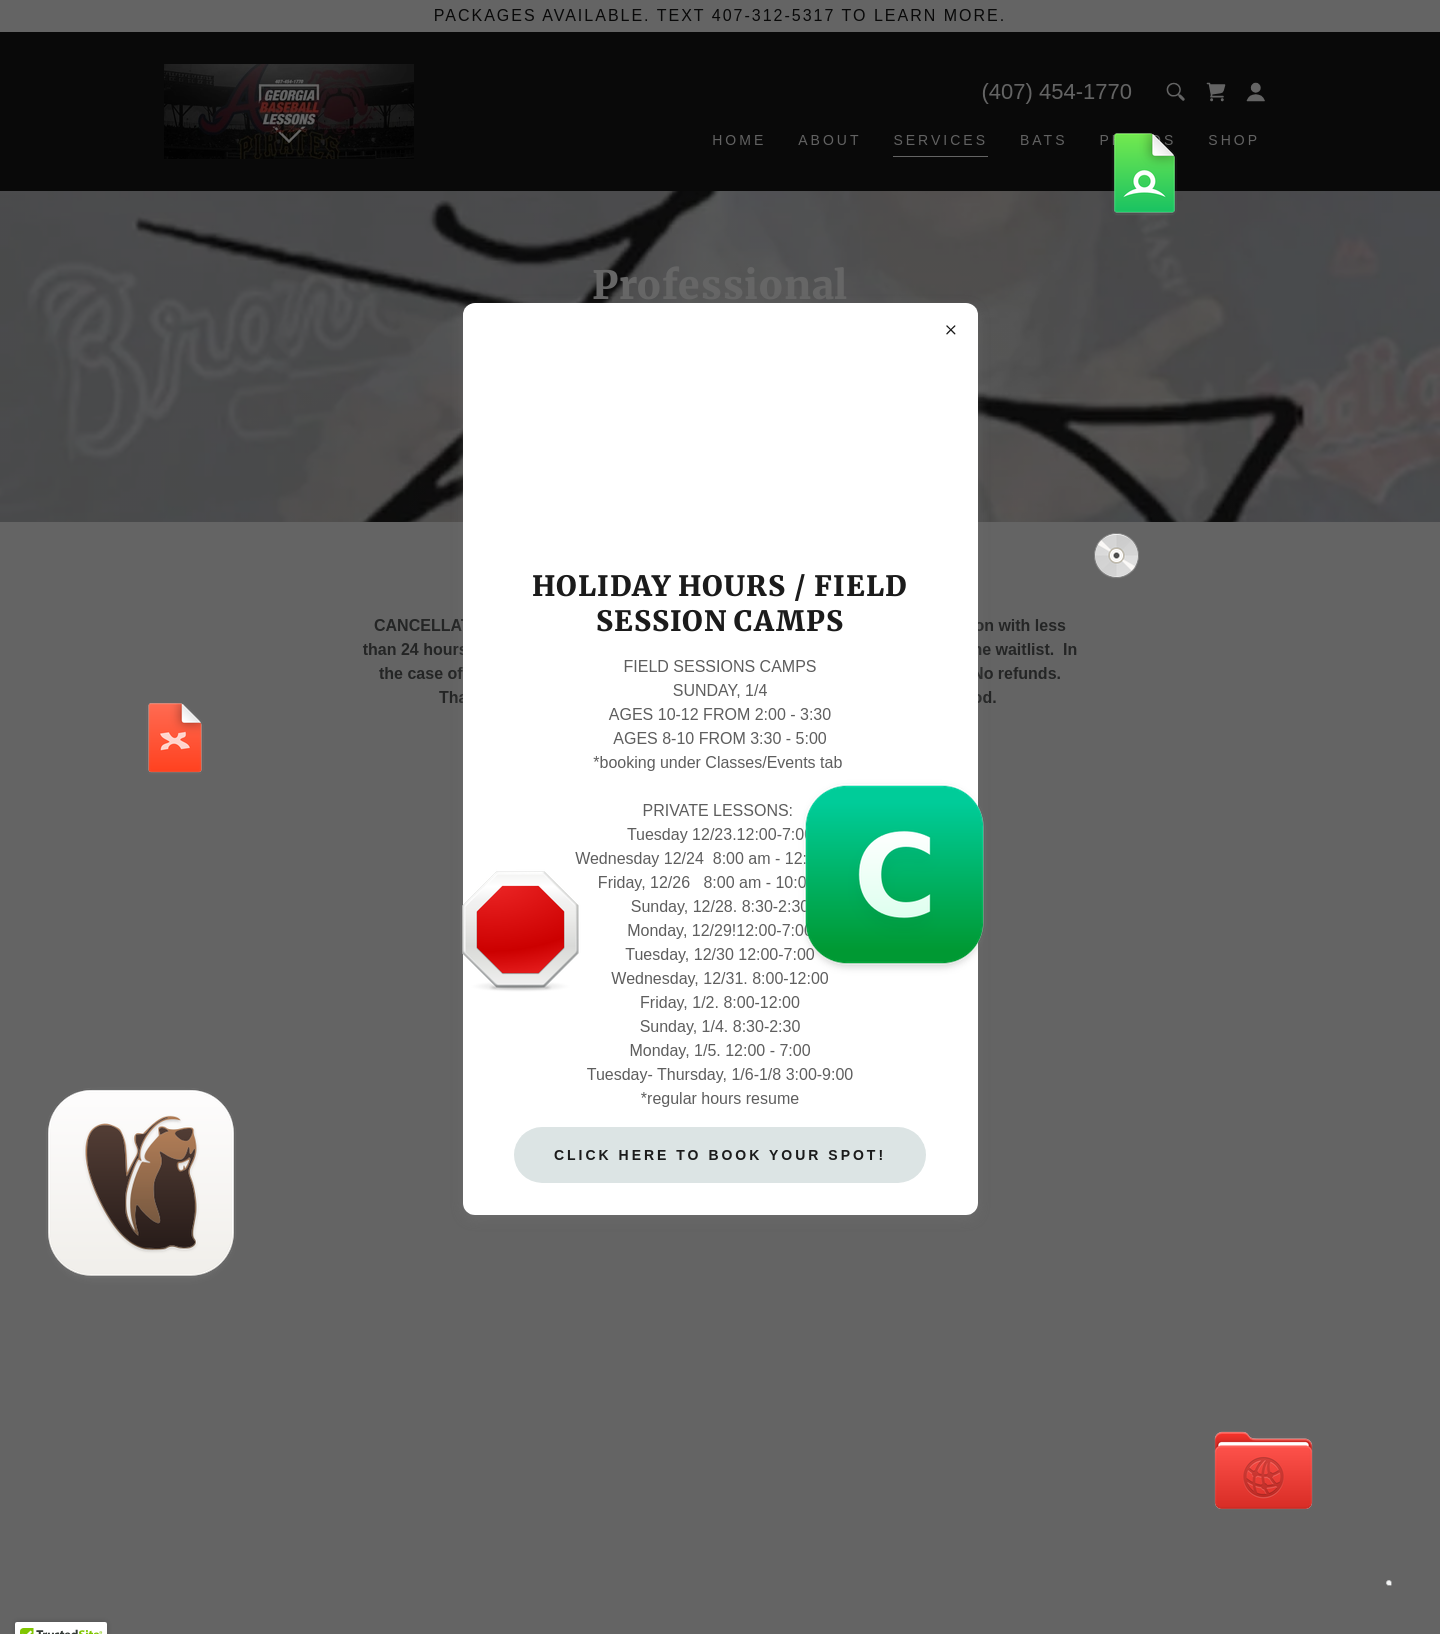 The height and width of the screenshot is (1634, 1440). I want to click on open an xmind mind mapping file, so click(175, 739).